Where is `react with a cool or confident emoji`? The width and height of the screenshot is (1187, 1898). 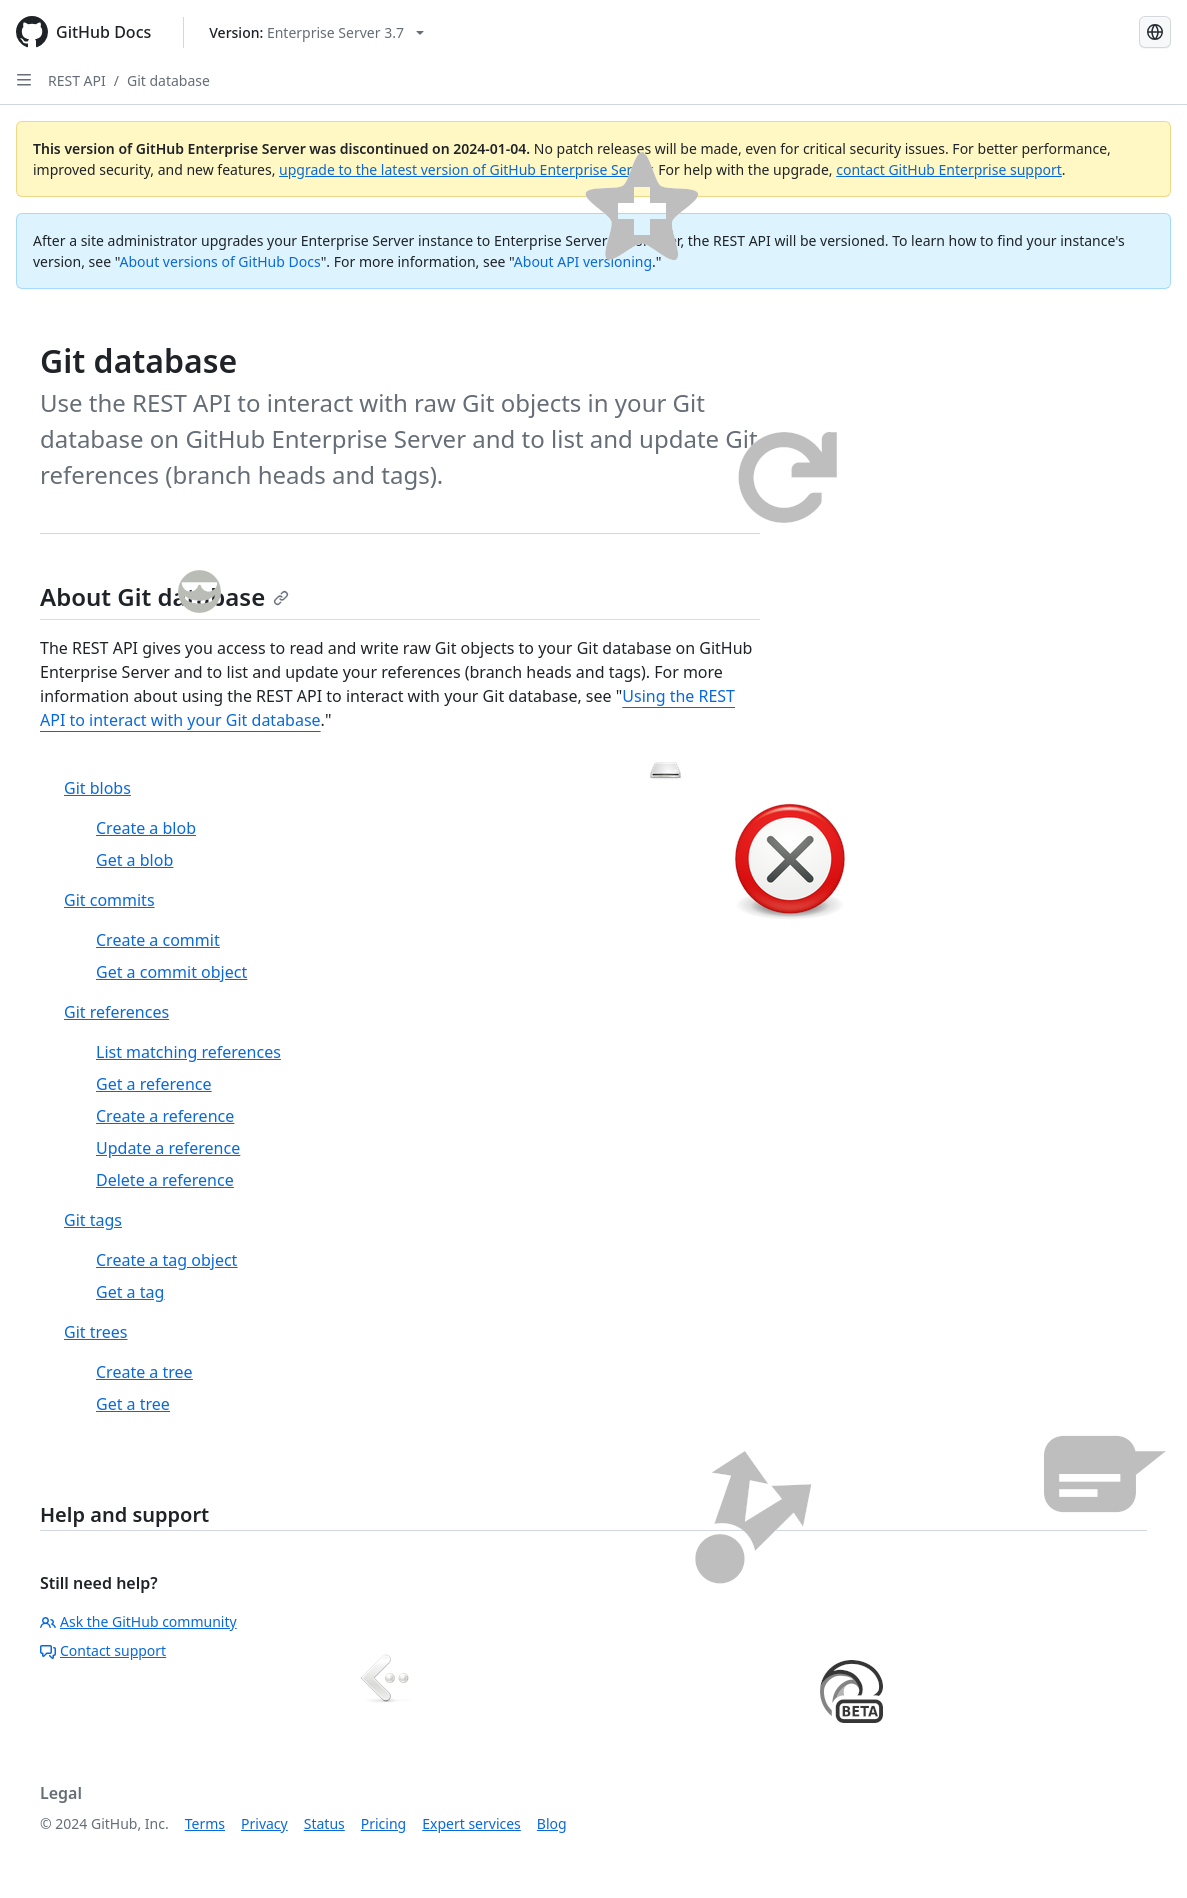
react with a cool or confident emoji is located at coordinates (199, 591).